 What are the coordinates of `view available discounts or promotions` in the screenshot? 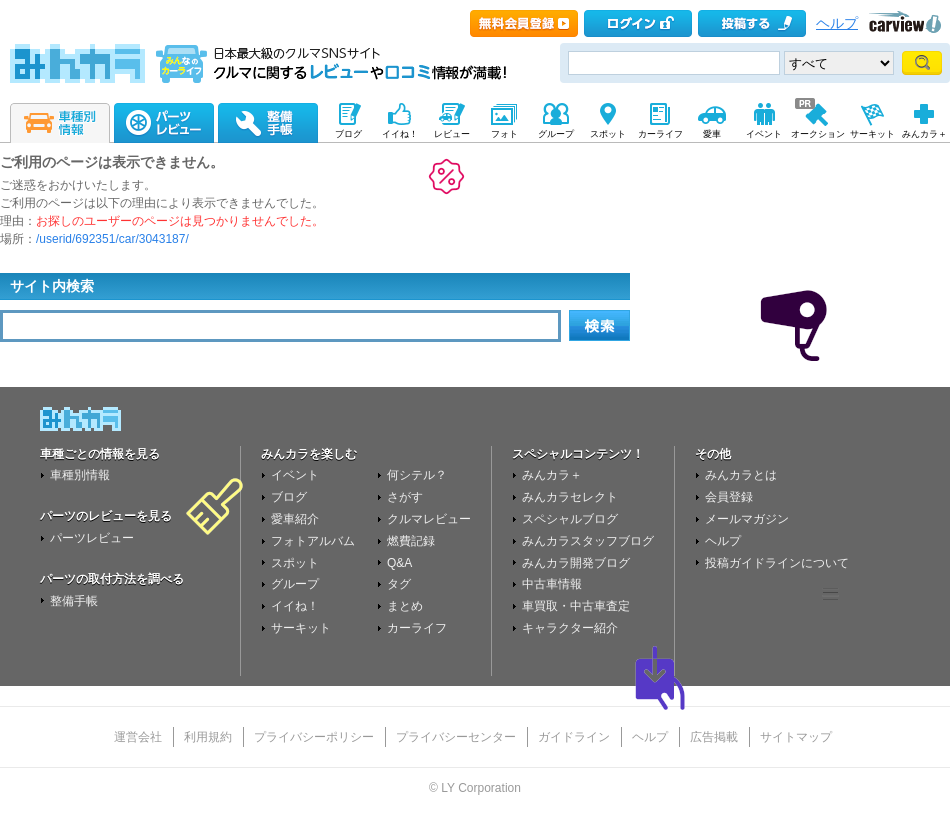 It's located at (446, 176).